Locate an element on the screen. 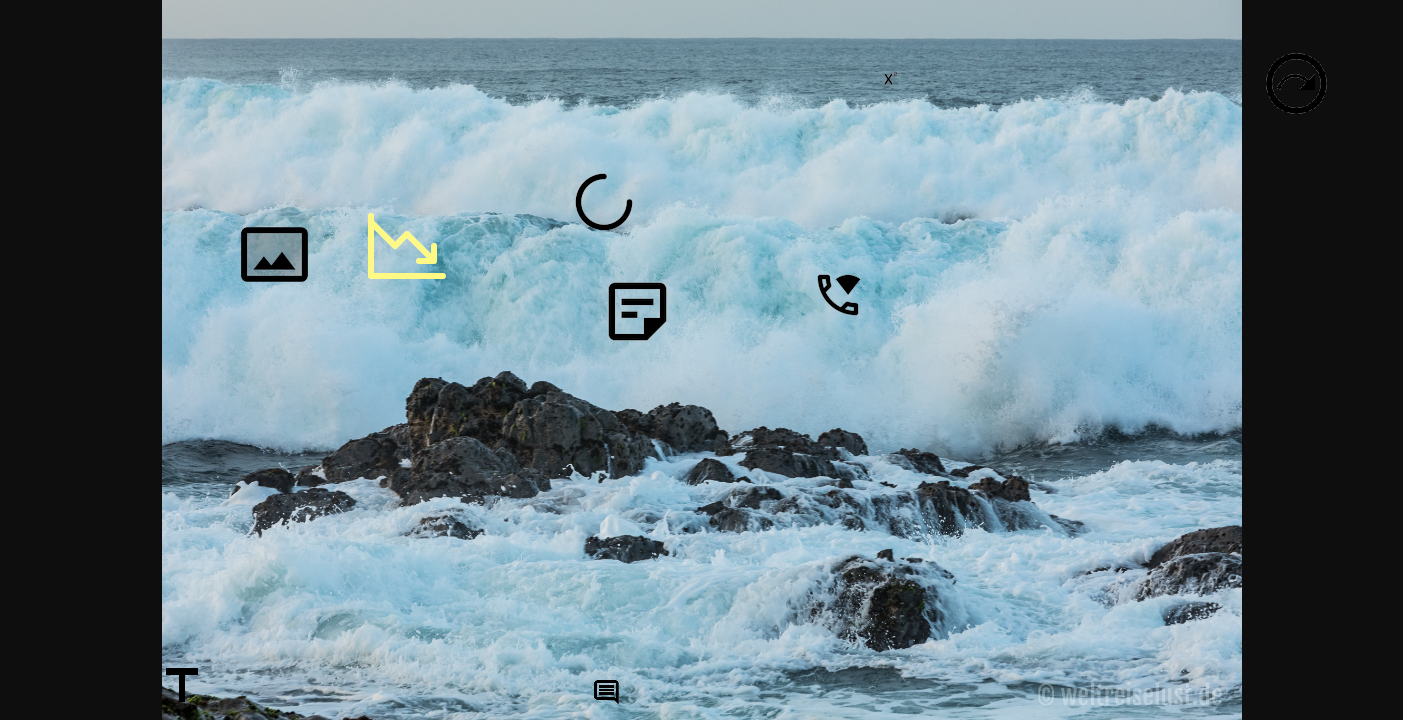  skip to next scheduled item is located at coordinates (1296, 83).